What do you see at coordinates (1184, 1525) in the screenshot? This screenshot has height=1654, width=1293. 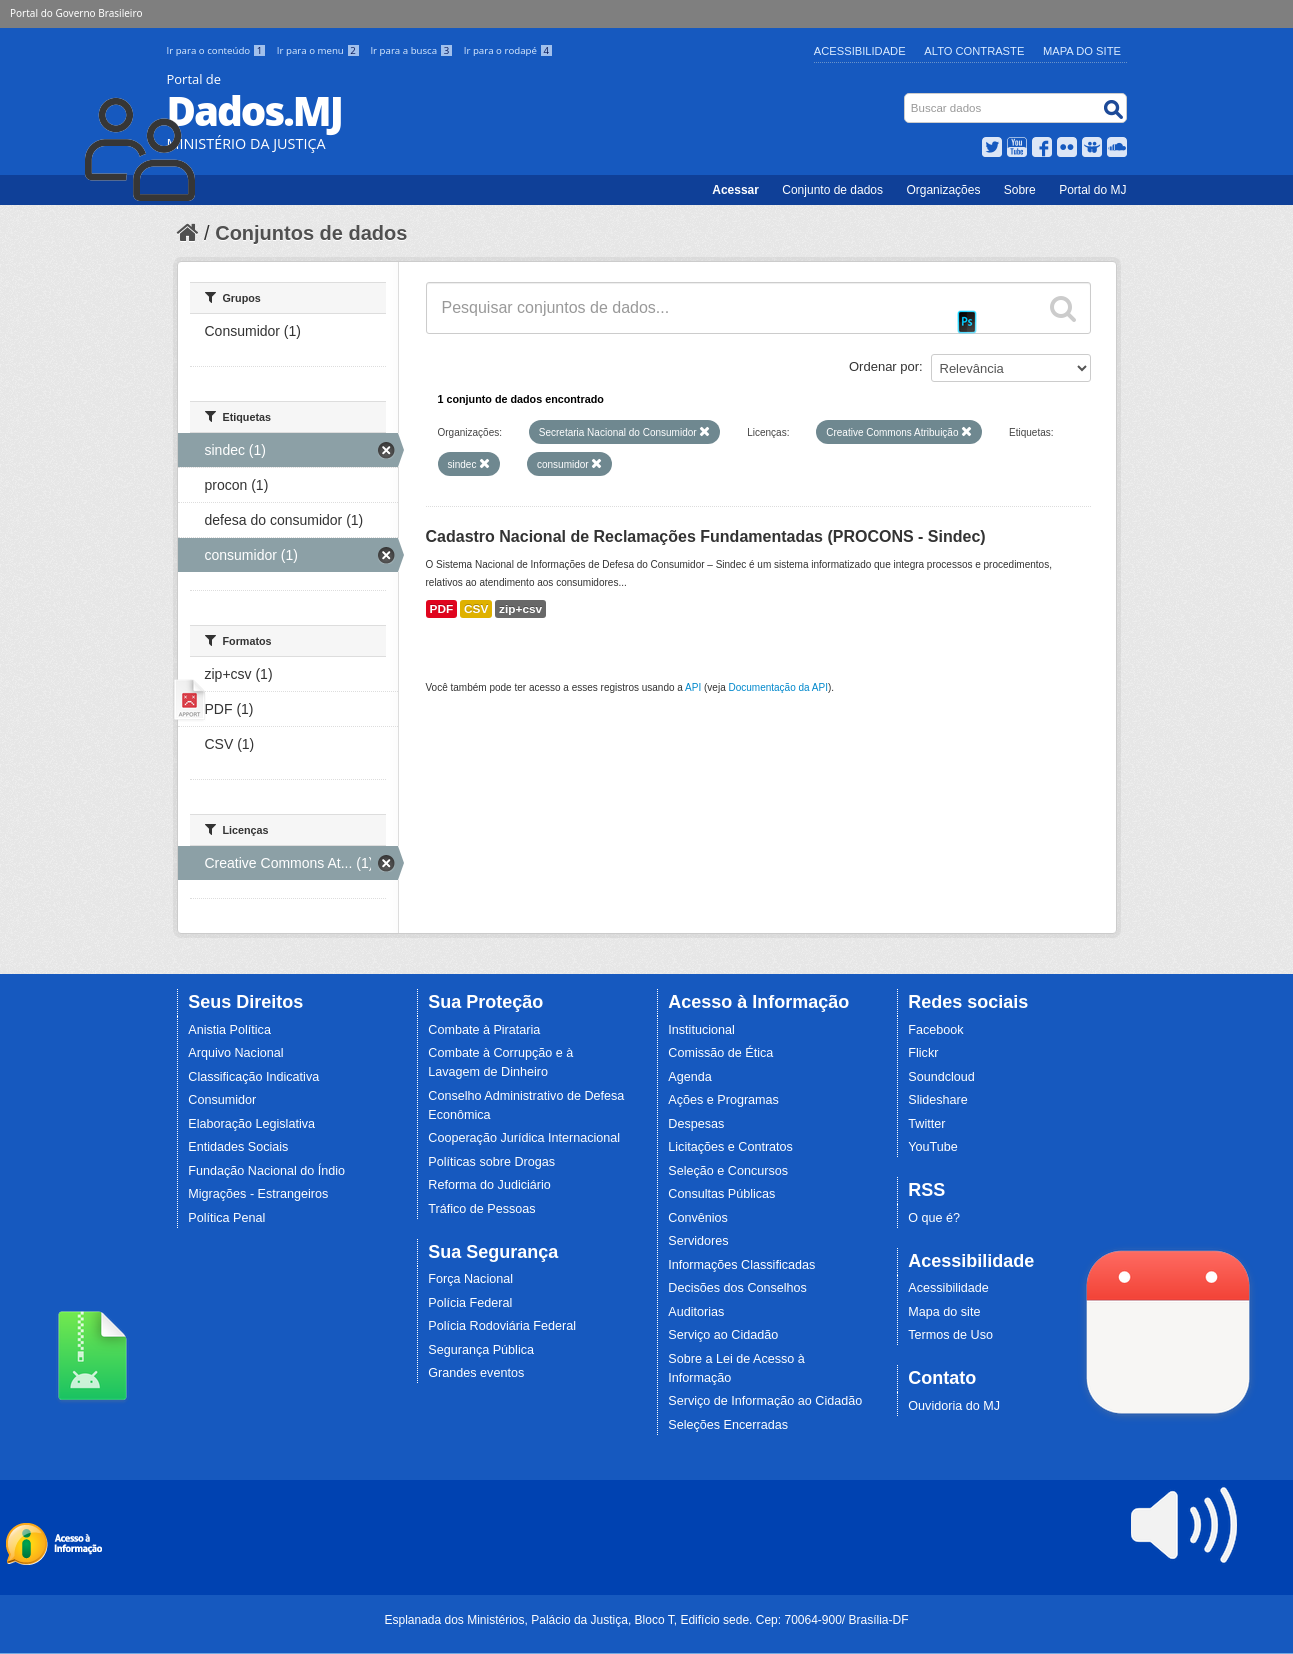 I see `indicates volume is set to high` at bounding box center [1184, 1525].